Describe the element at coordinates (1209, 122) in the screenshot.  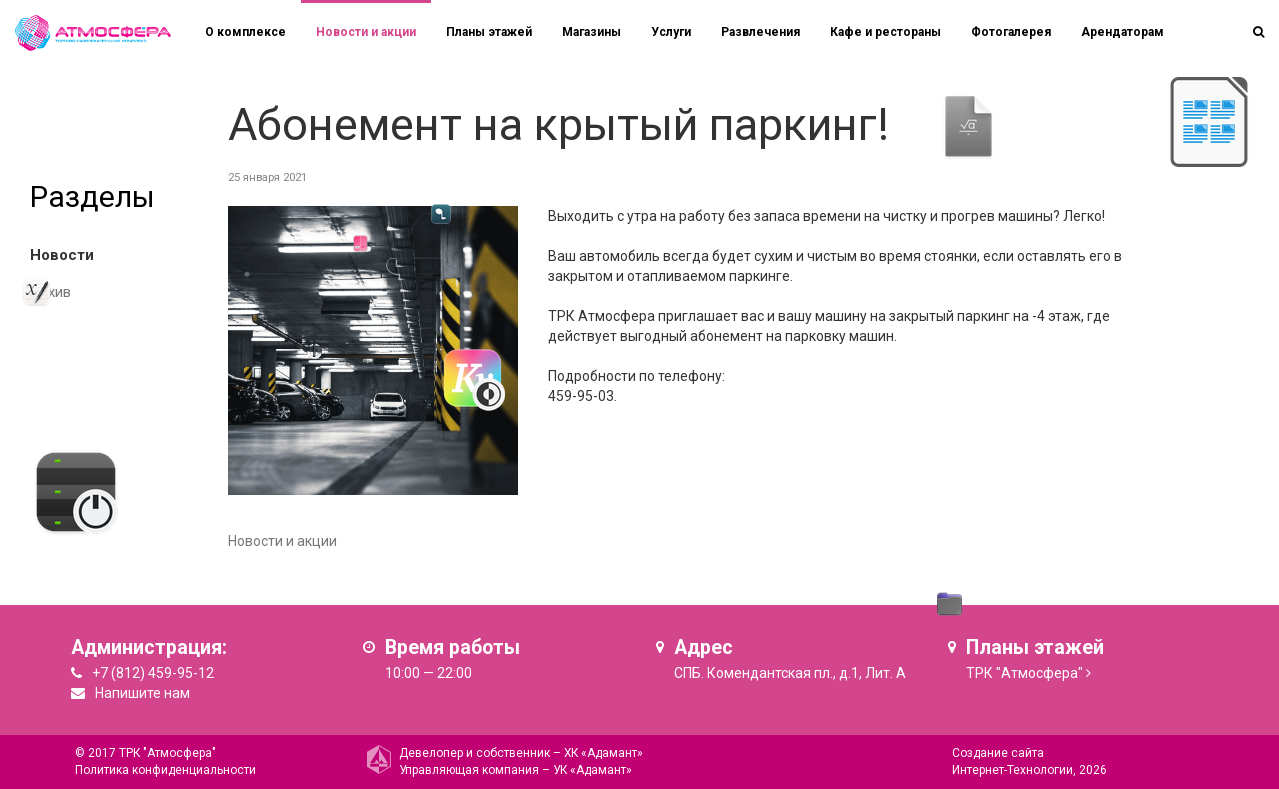
I see `libreoffice master document file type` at that location.